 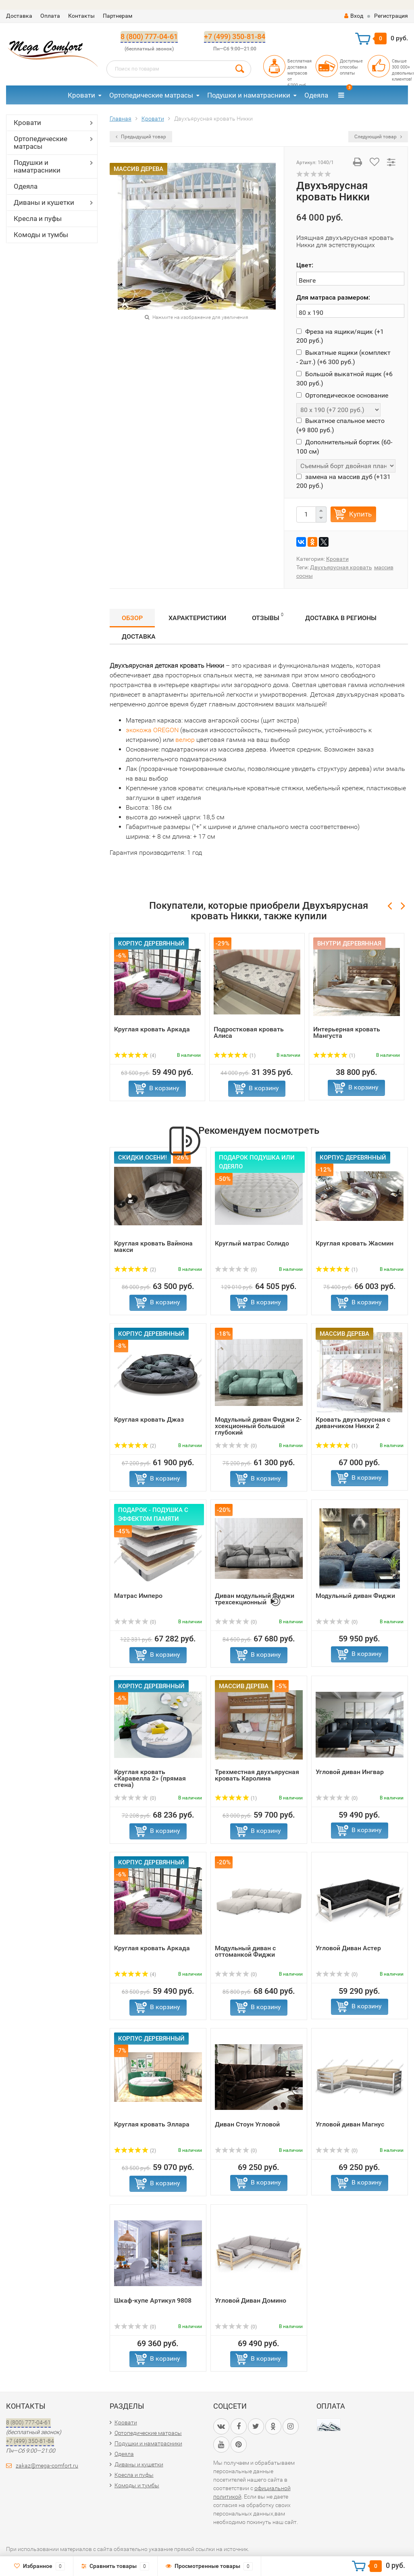 I want to click on launch mate desktop environment, so click(x=275, y=1601).